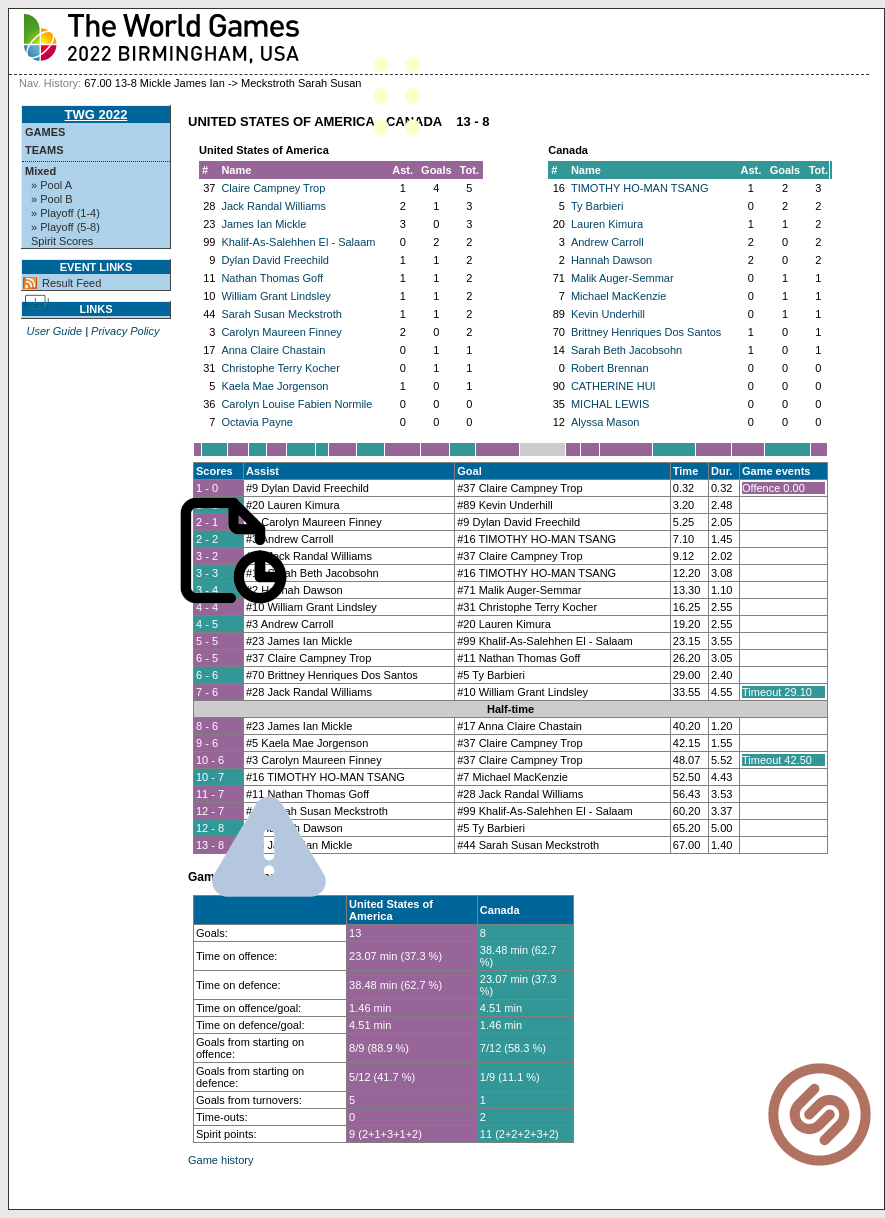  What do you see at coordinates (819, 1114) in the screenshot?
I see `identify a song with Shazam` at bounding box center [819, 1114].